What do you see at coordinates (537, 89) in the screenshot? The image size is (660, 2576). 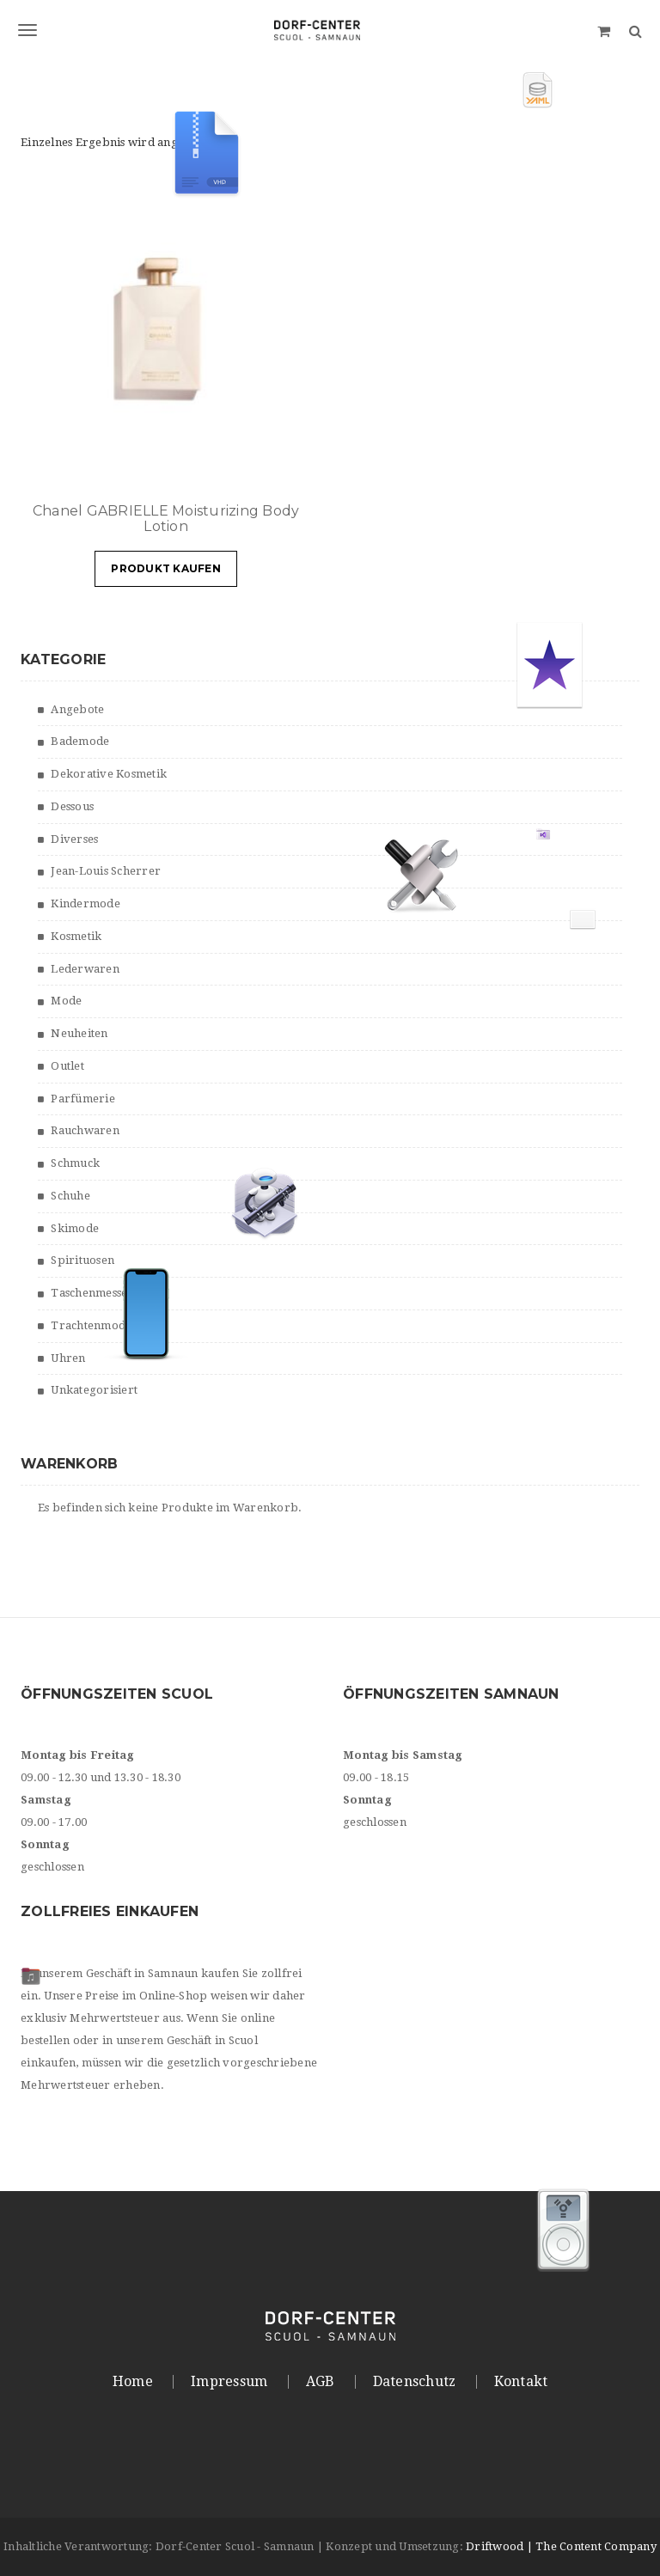 I see `a yaml configuration file` at bounding box center [537, 89].